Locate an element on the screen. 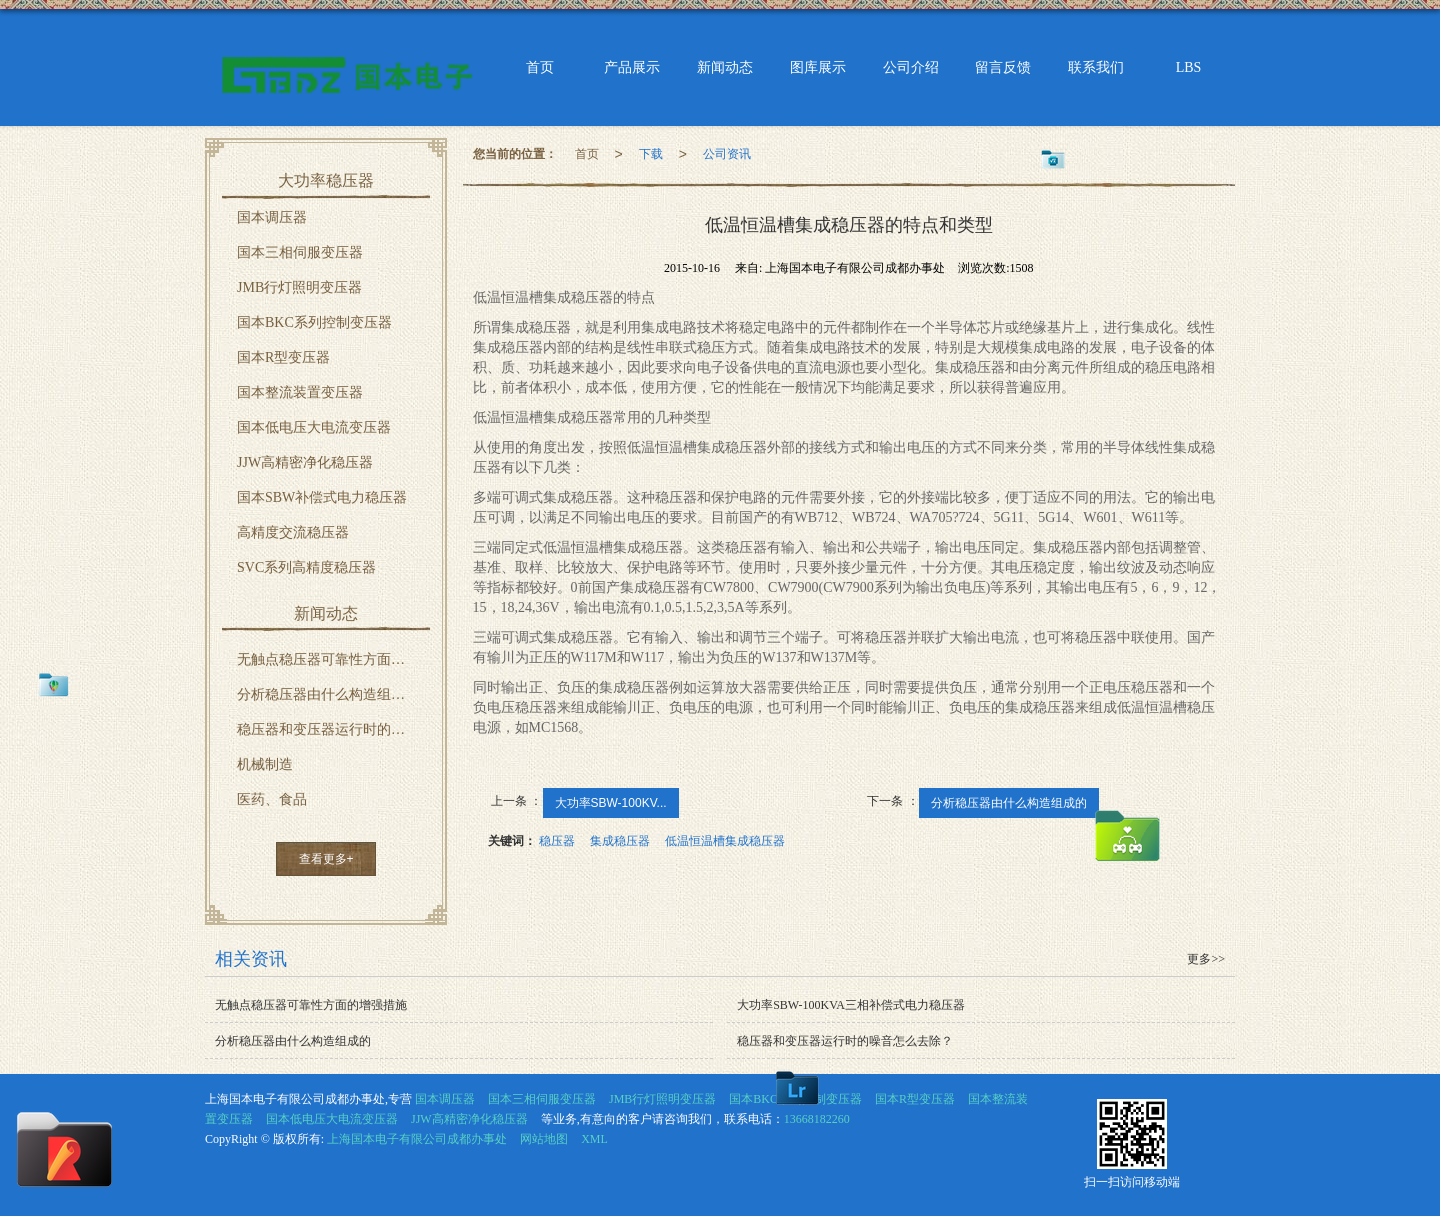  open Adobe Lightroom project folder is located at coordinates (797, 1089).